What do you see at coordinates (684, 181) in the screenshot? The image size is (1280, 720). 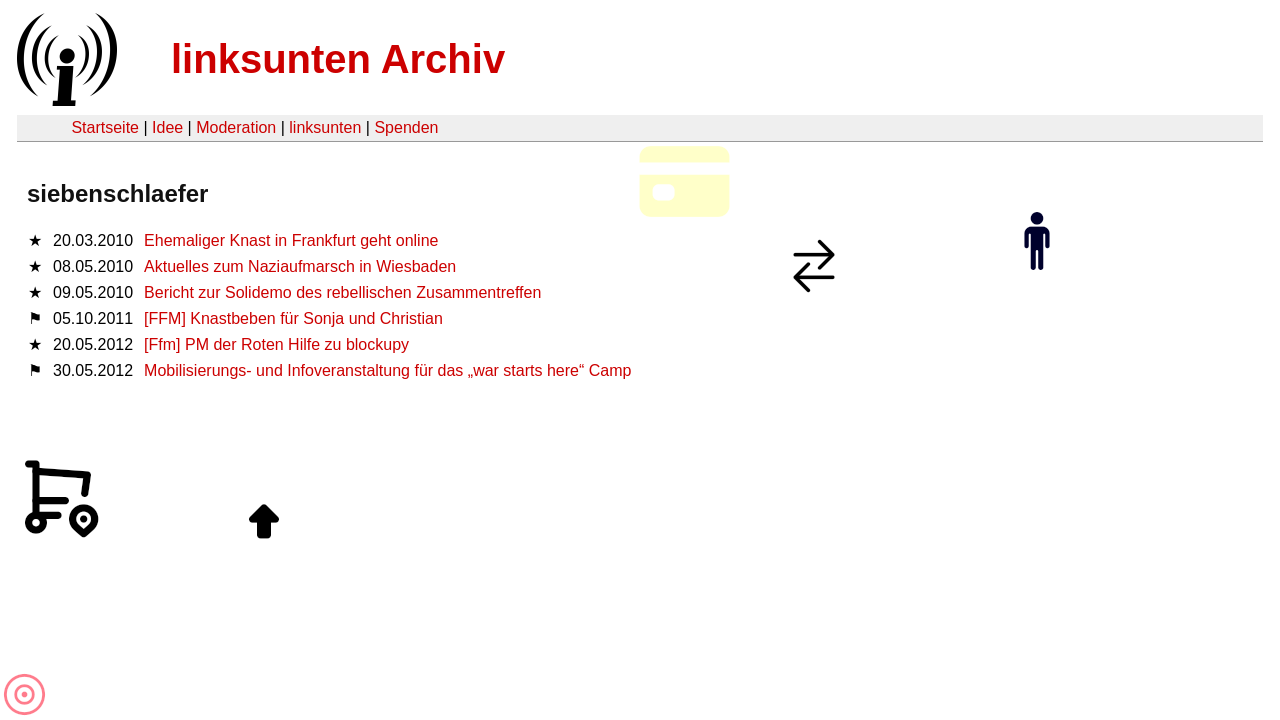 I see `manage payment methods` at bounding box center [684, 181].